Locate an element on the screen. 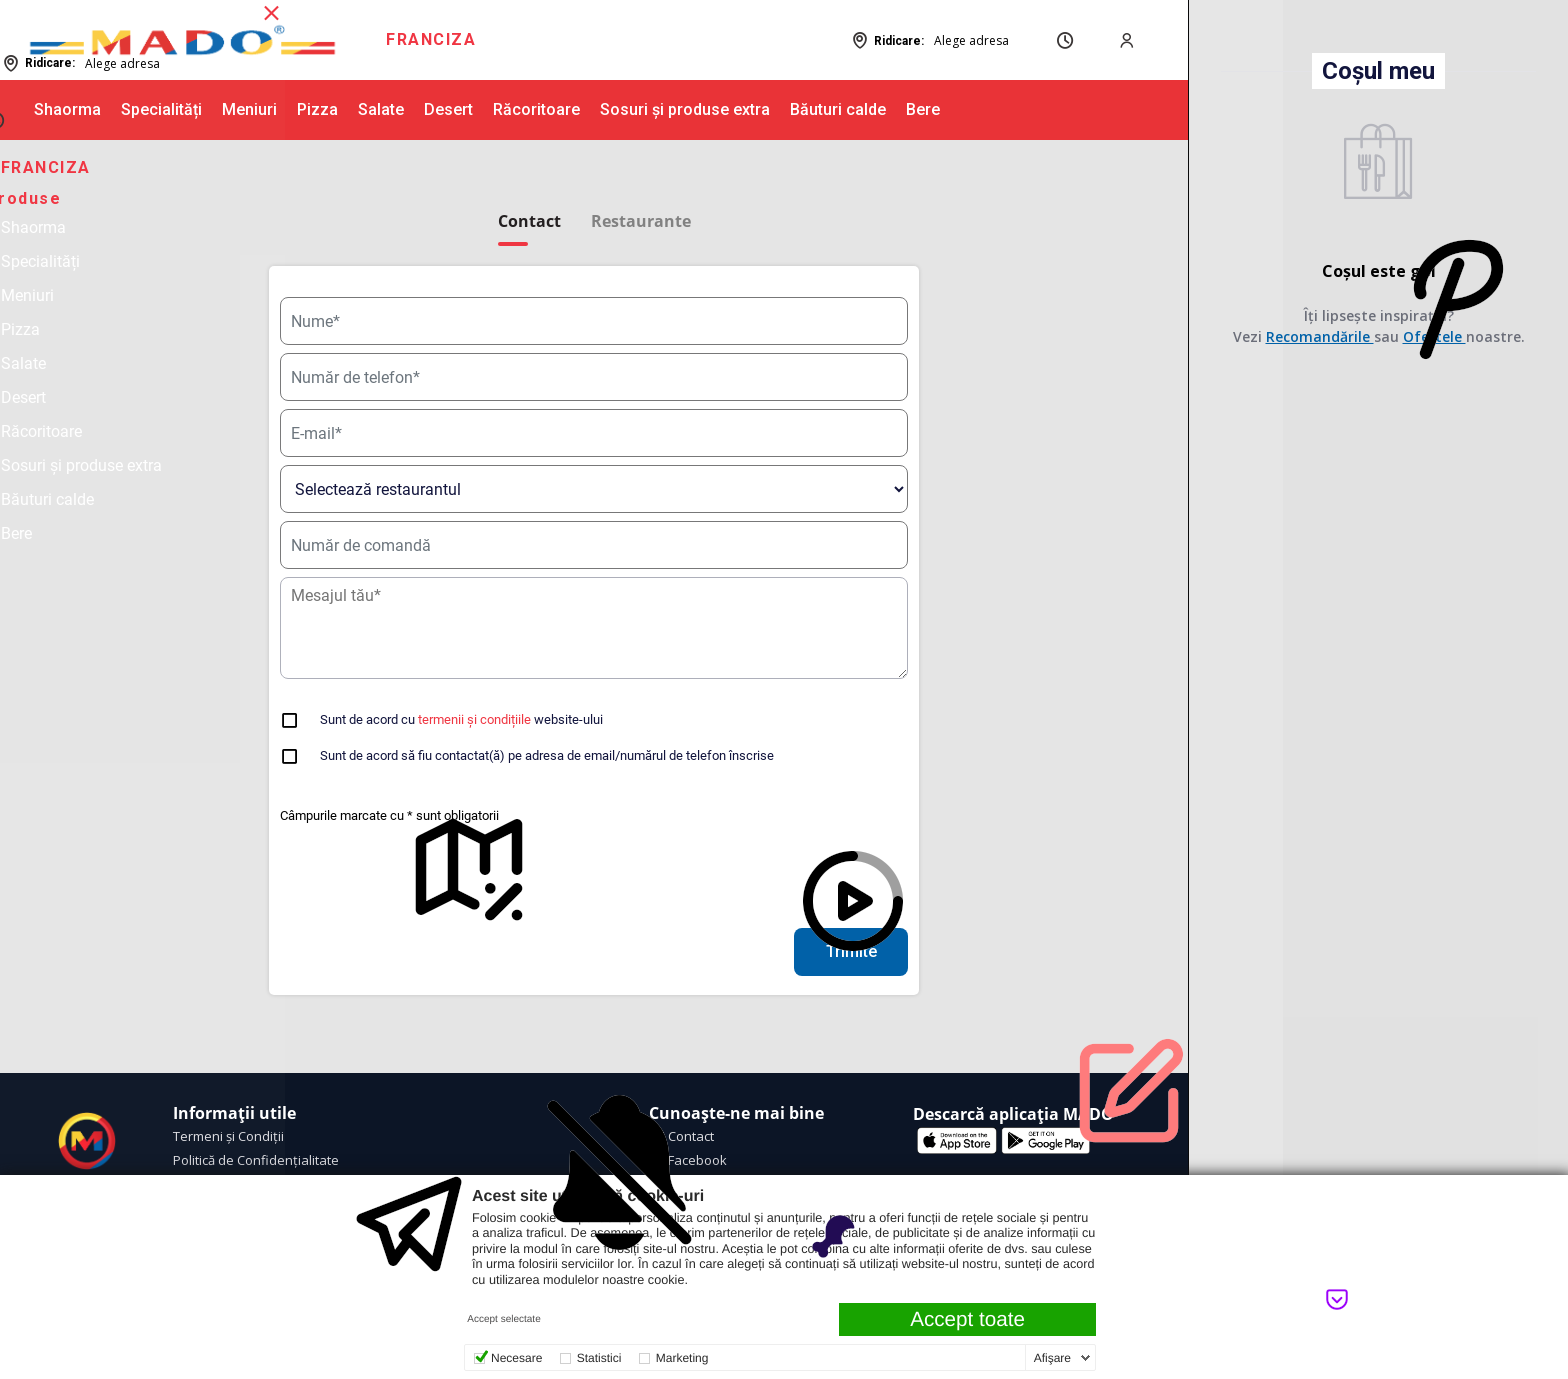  pushover notification service logo is located at coordinates (1455, 299).